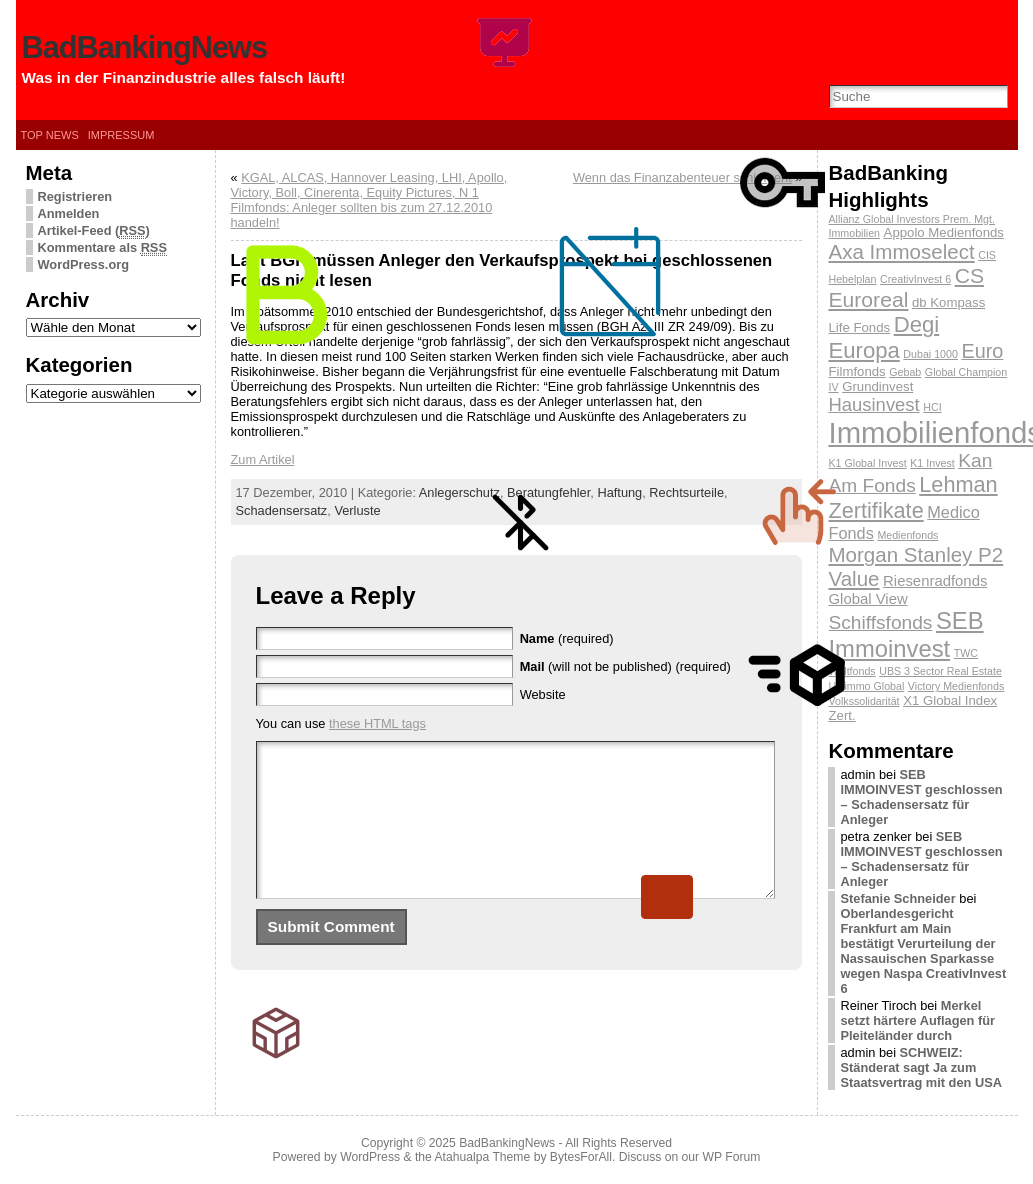 The width and height of the screenshot is (1033, 1184). What do you see at coordinates (610, 286) in the screenshot?
I see `disable calendar or scheduling features` at bounding box center [610, 286].